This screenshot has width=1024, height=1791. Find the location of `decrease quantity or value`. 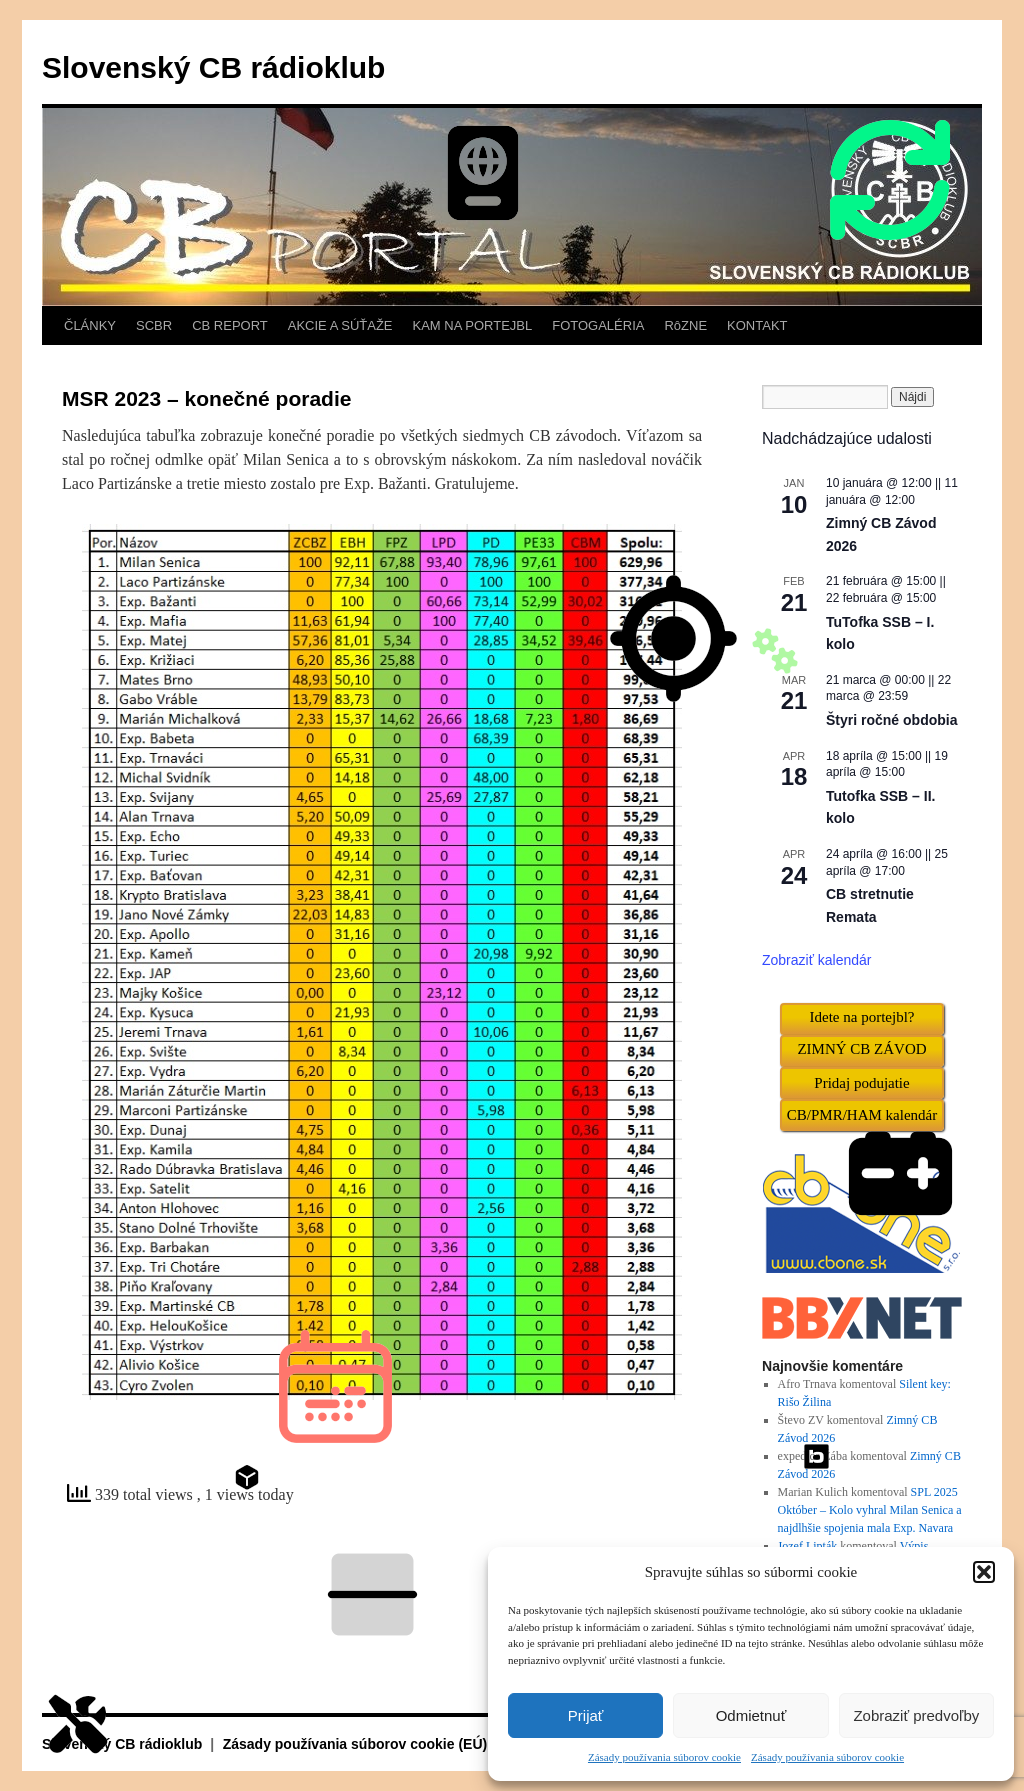

decrease quantity or value is located at coordinates (372, 1594).